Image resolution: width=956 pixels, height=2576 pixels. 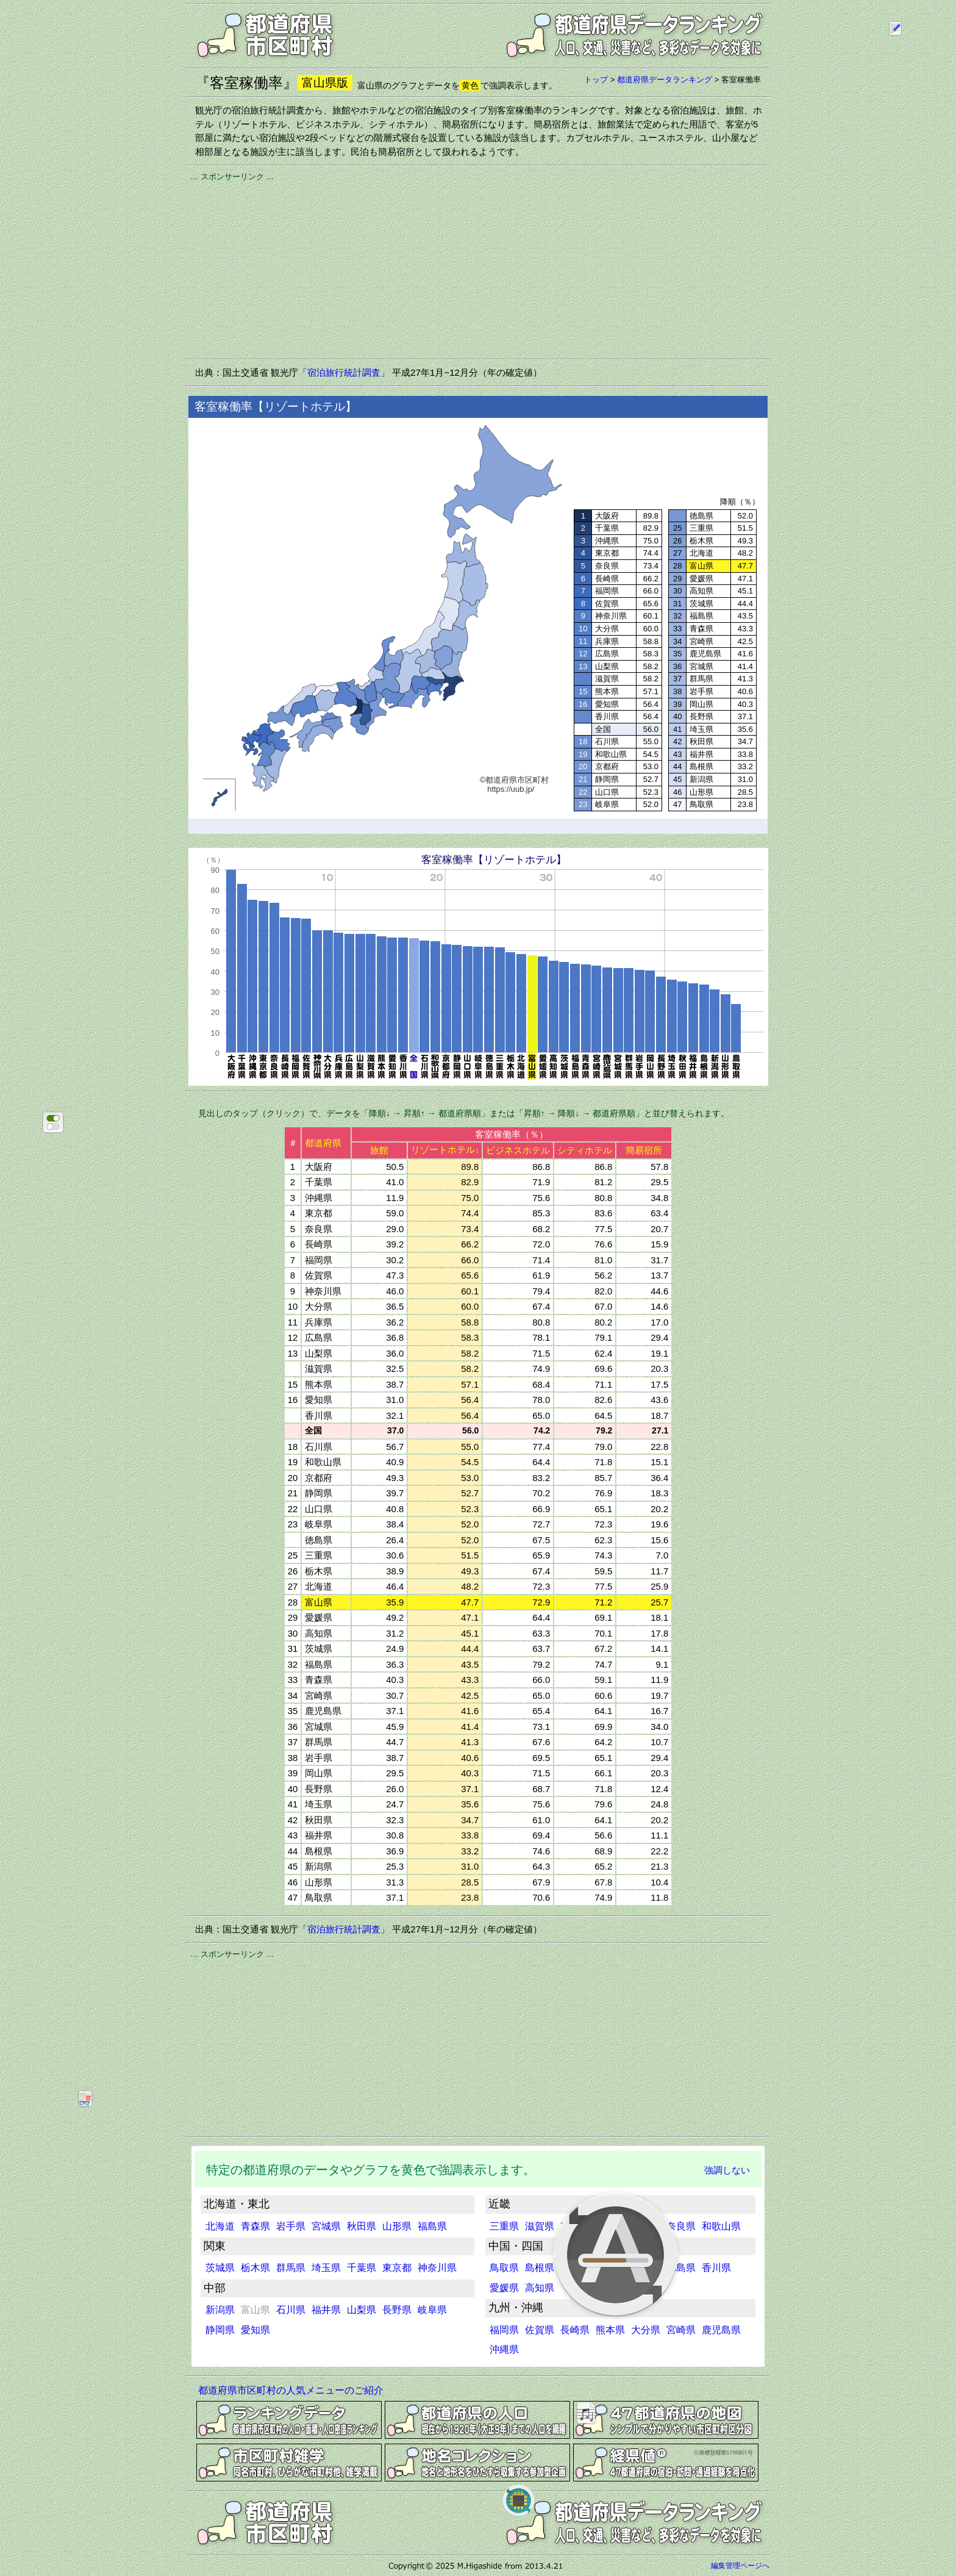 I want to click on open gedit text editor, so click(x=895, y=28).